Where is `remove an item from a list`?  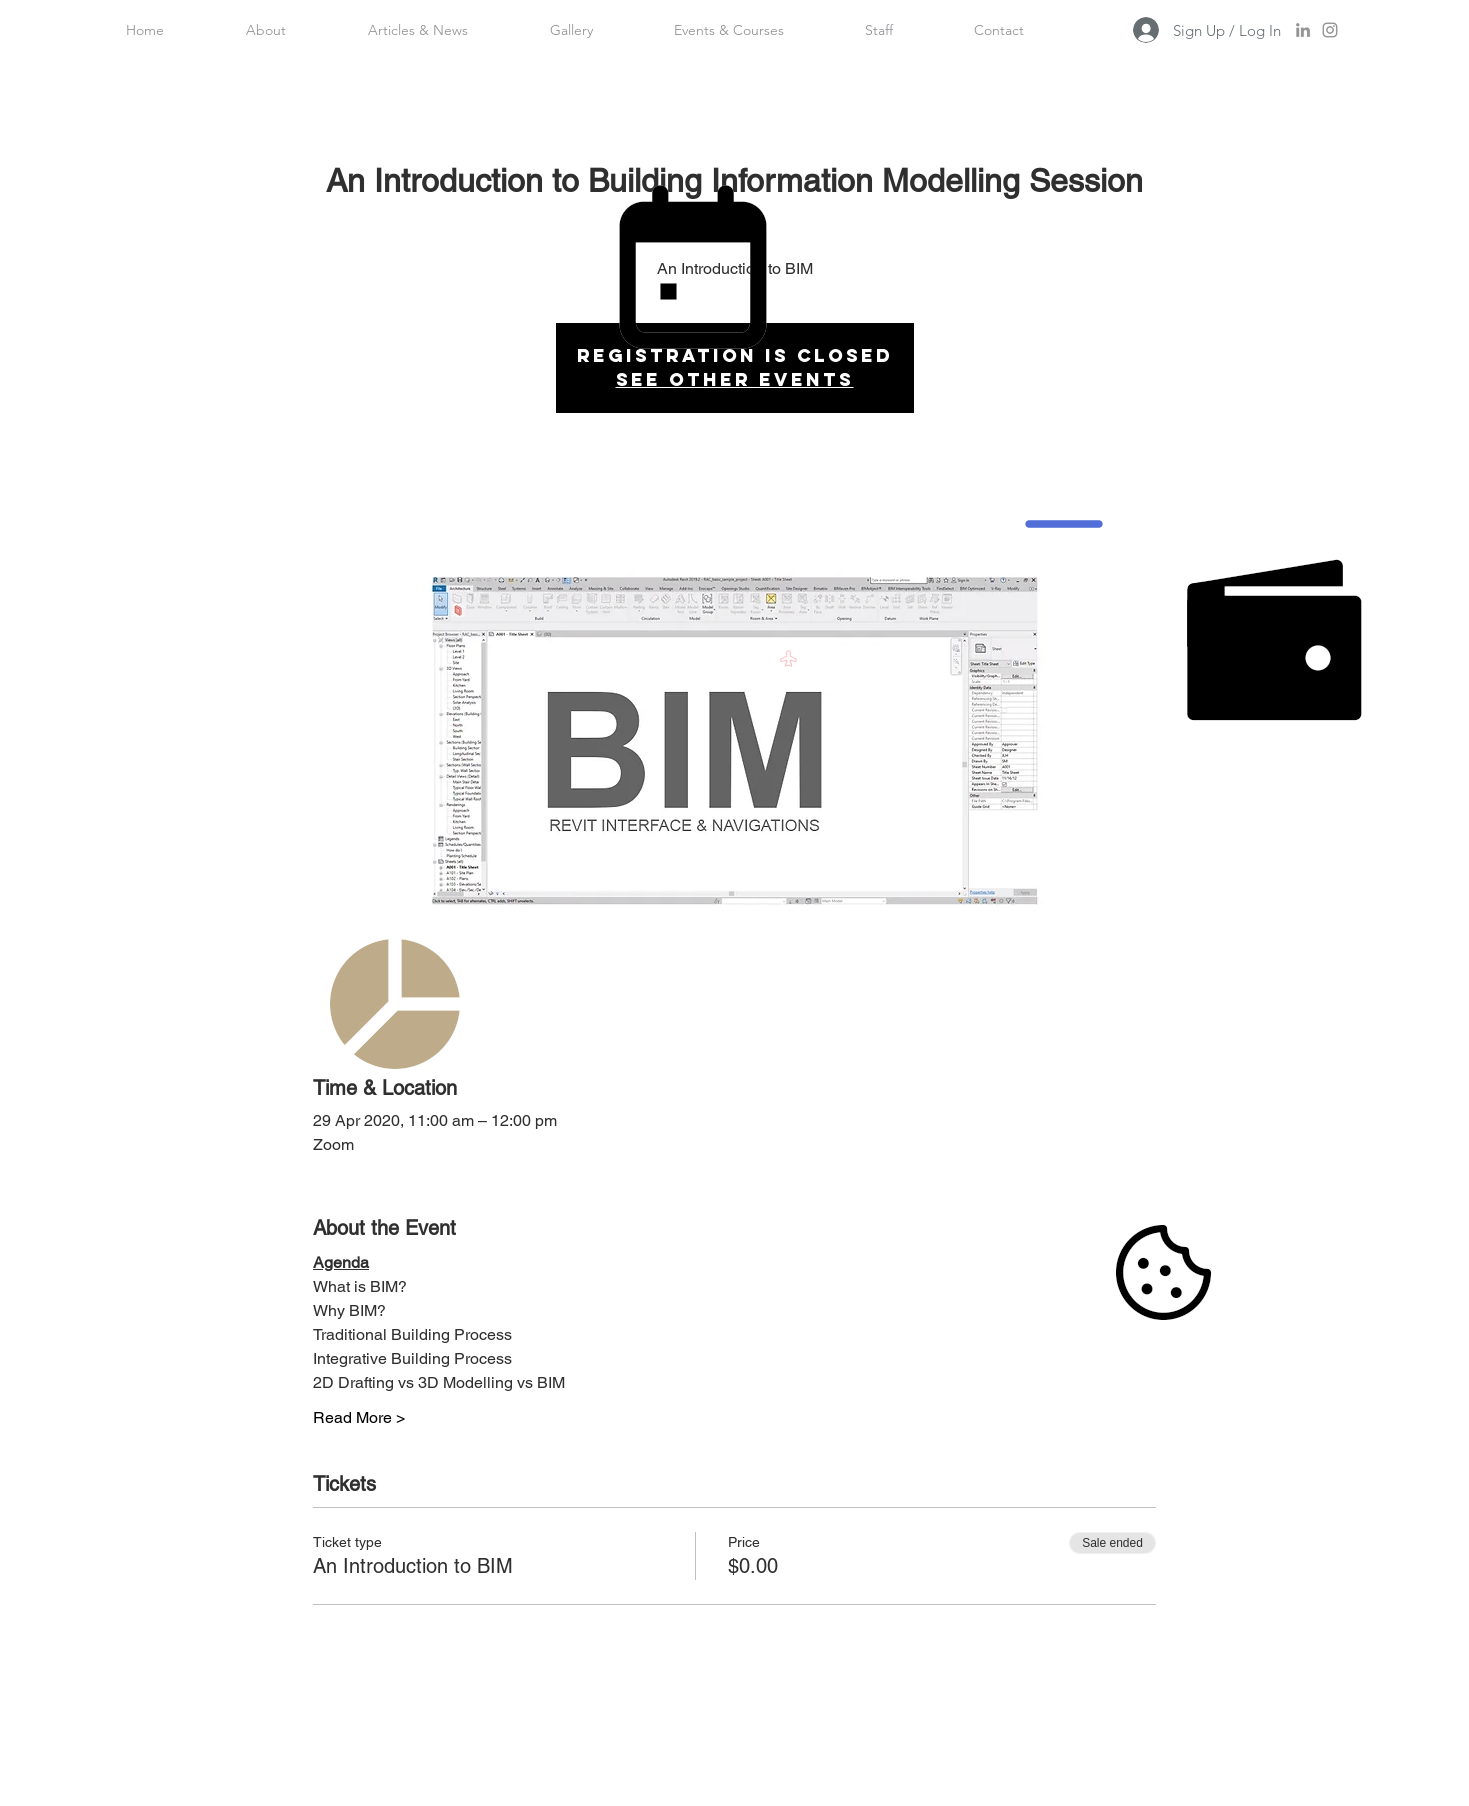
remove an item from a list is located at coordinates (1064, 524).